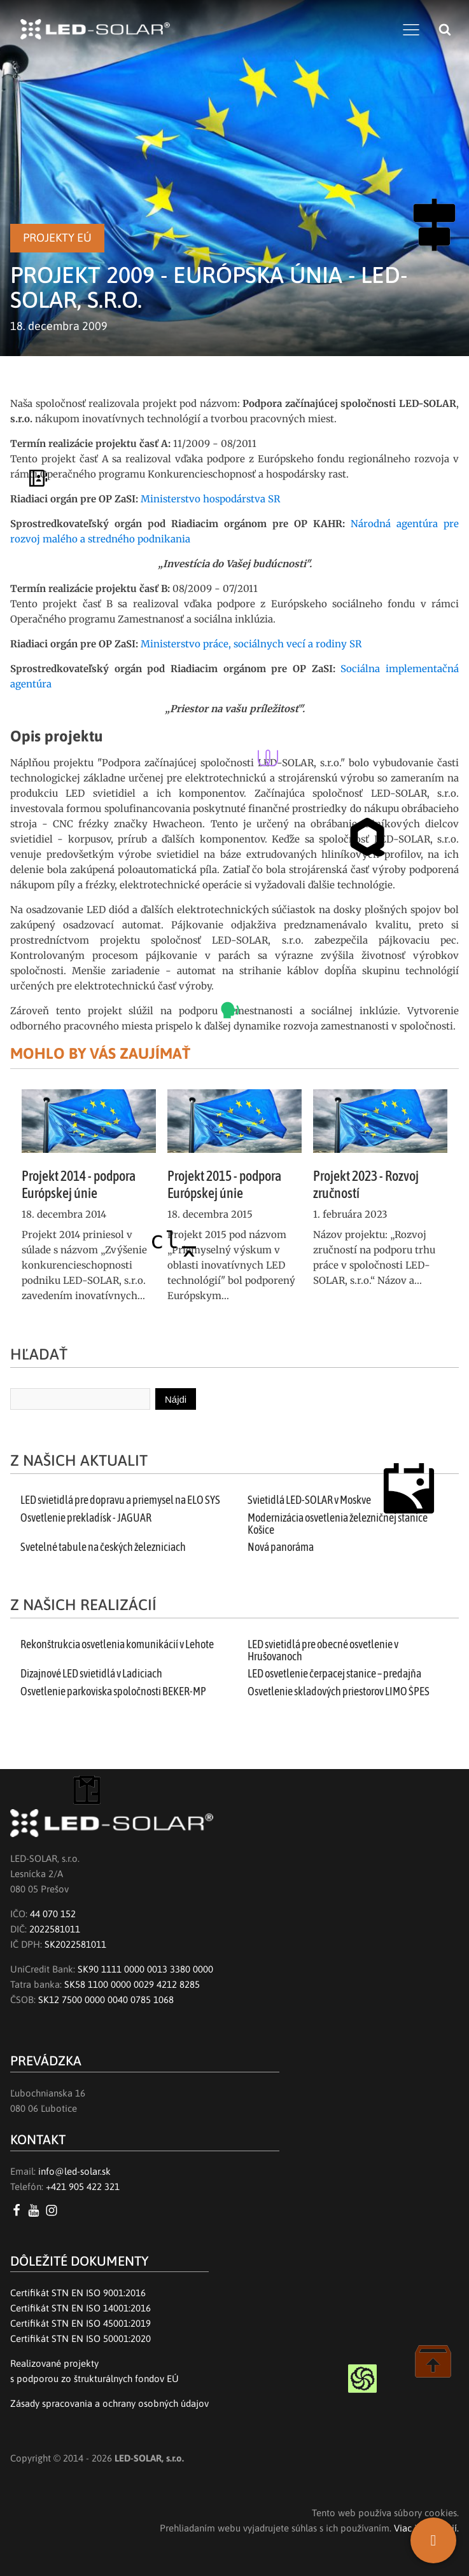  Describe the element at coordinates (409, 1491) in the screenshot. I see `open photo gallery` at that location.